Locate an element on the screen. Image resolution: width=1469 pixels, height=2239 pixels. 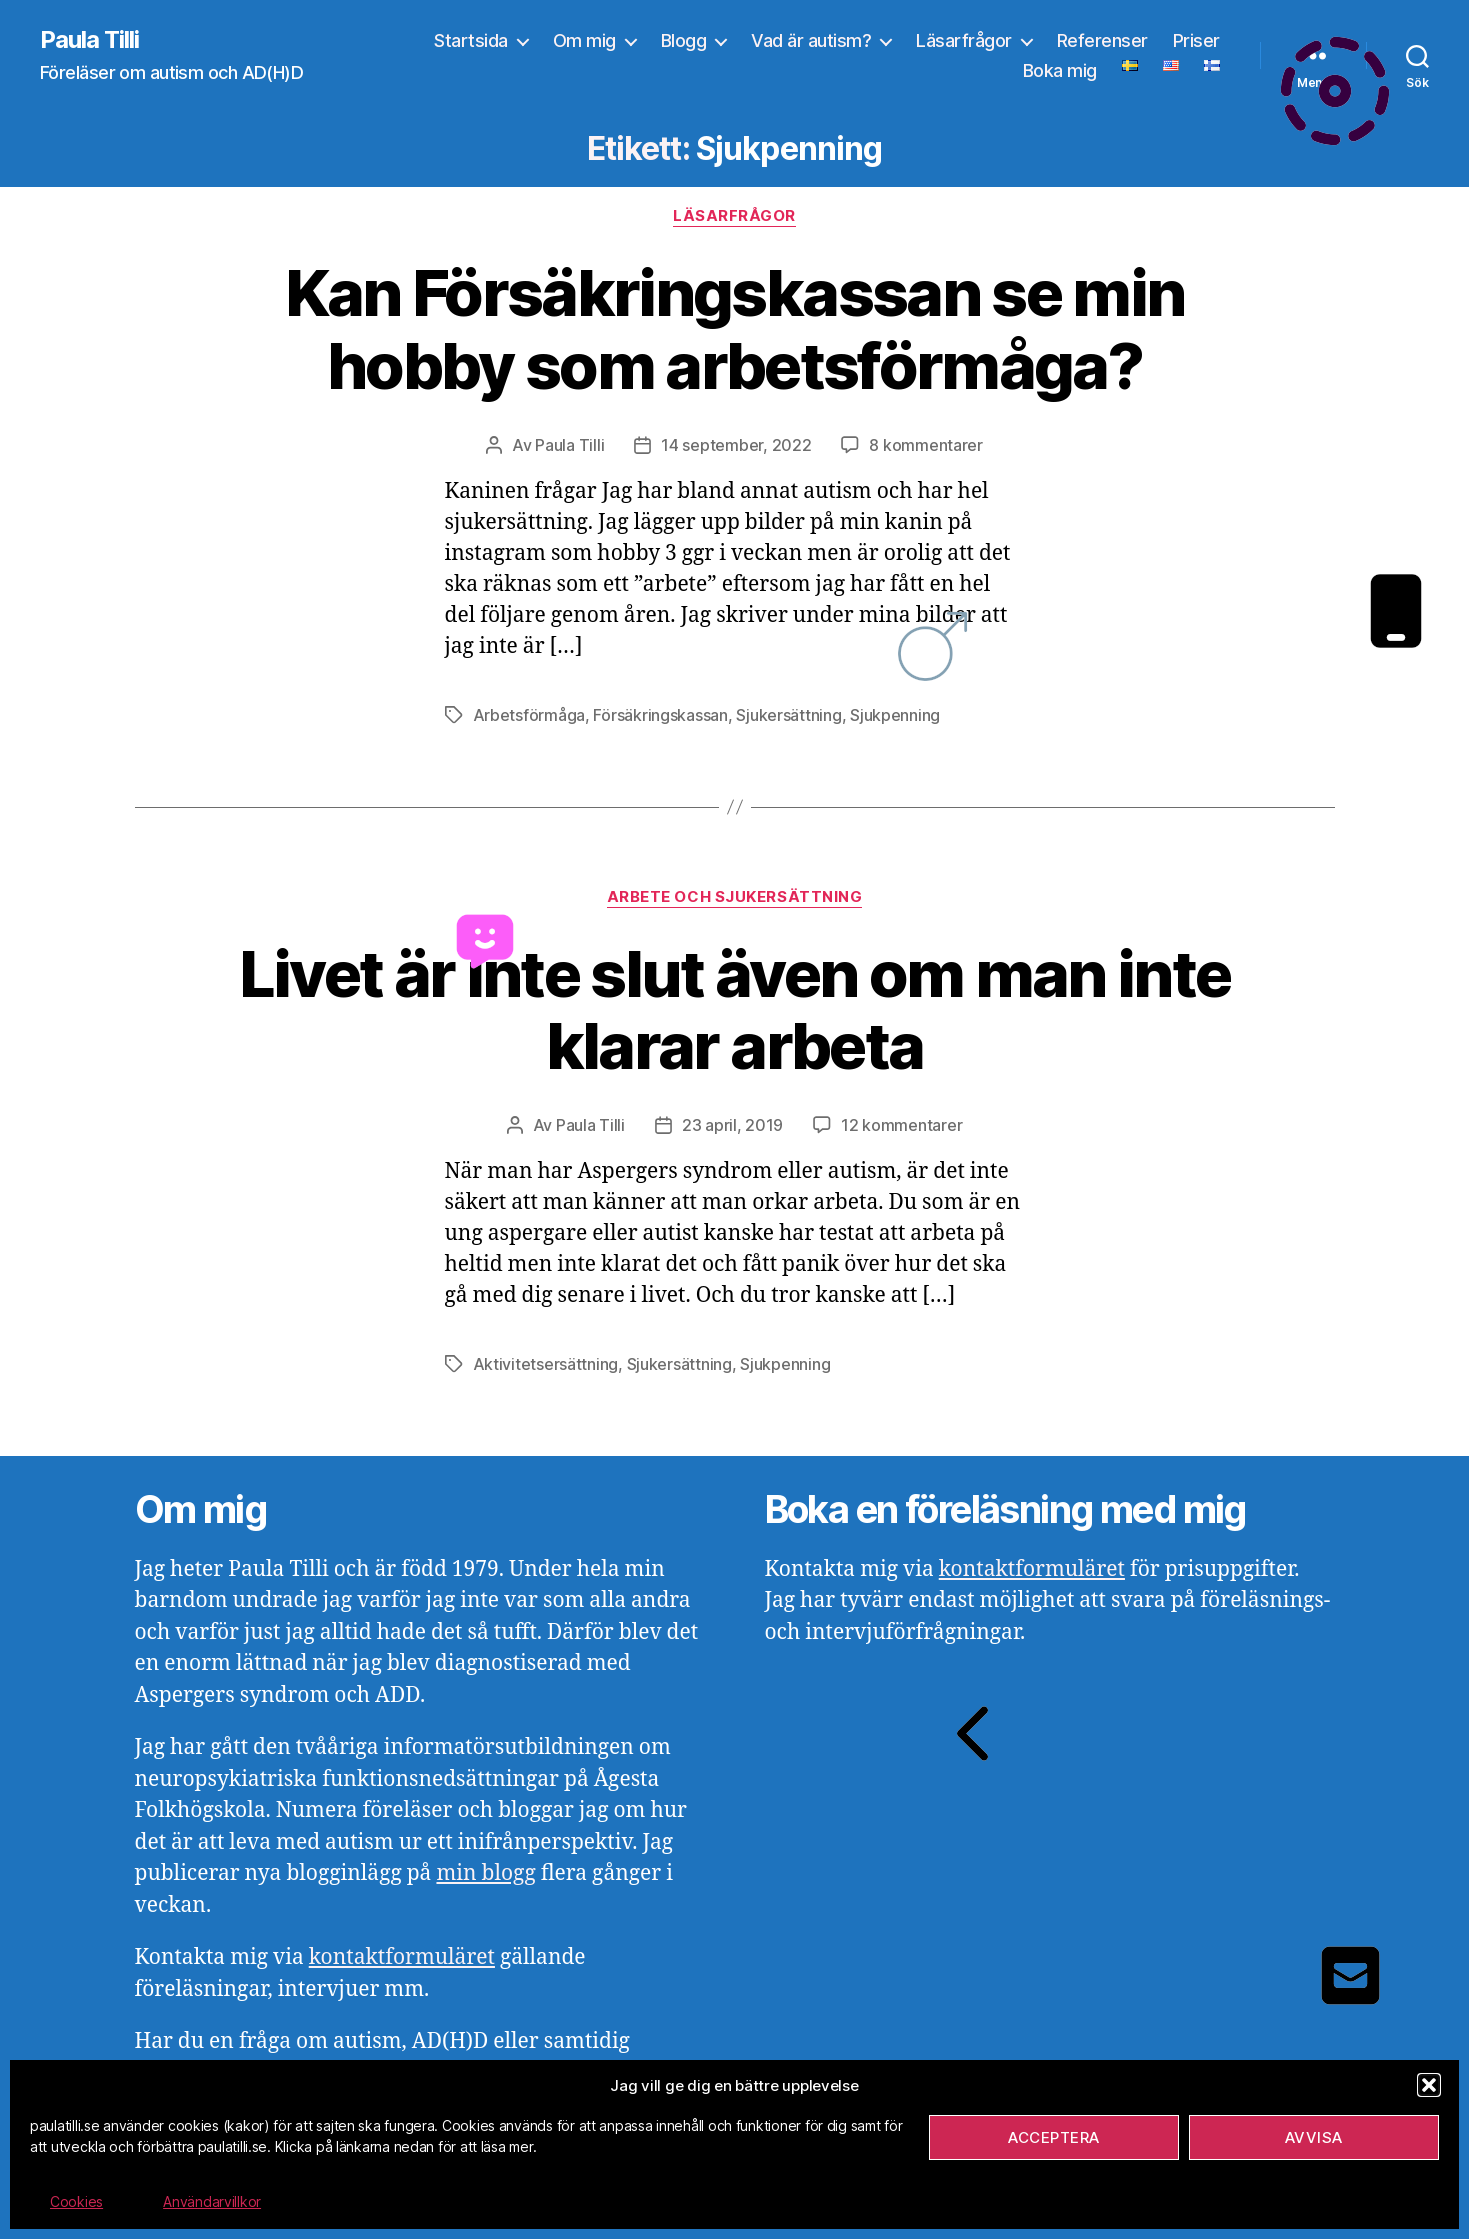
apply tilt-shift blur effect to photo is located at coordinates (1335, 91).